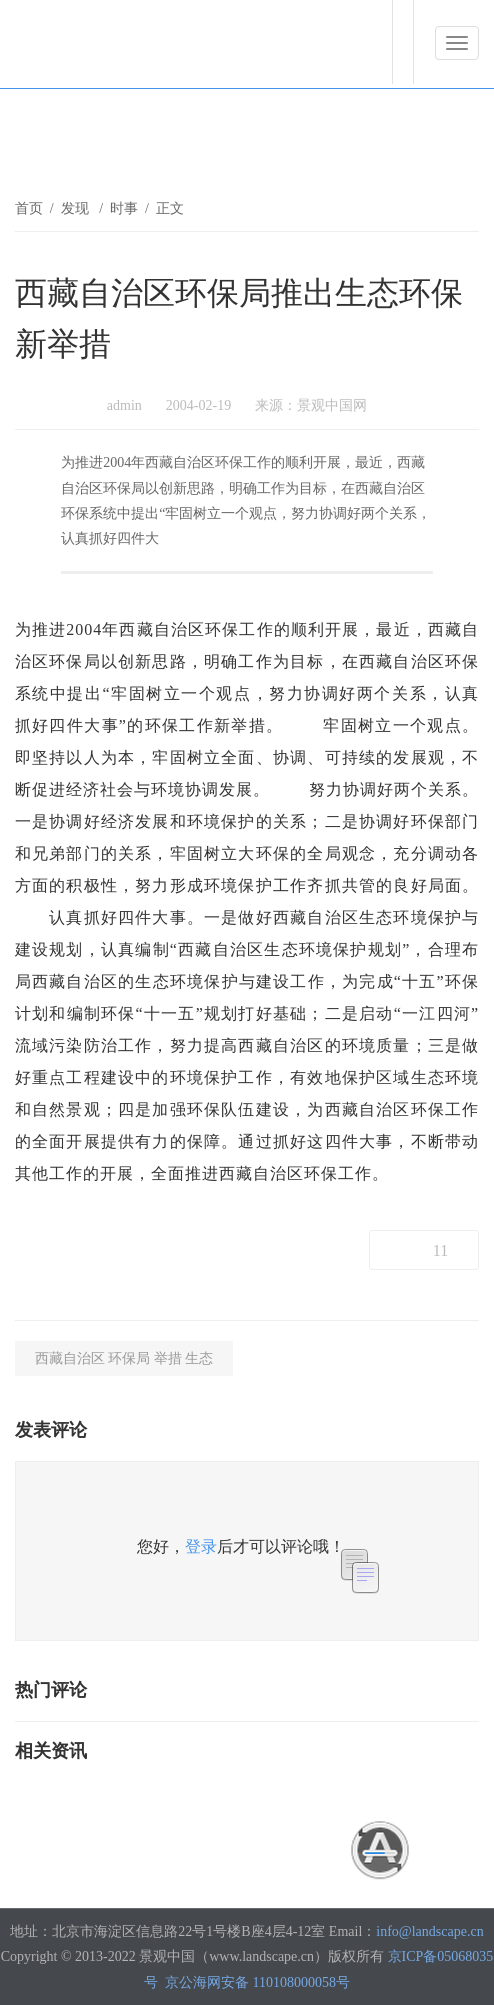  I want to click on copy selected content to clipboard, so click(360, 1571).